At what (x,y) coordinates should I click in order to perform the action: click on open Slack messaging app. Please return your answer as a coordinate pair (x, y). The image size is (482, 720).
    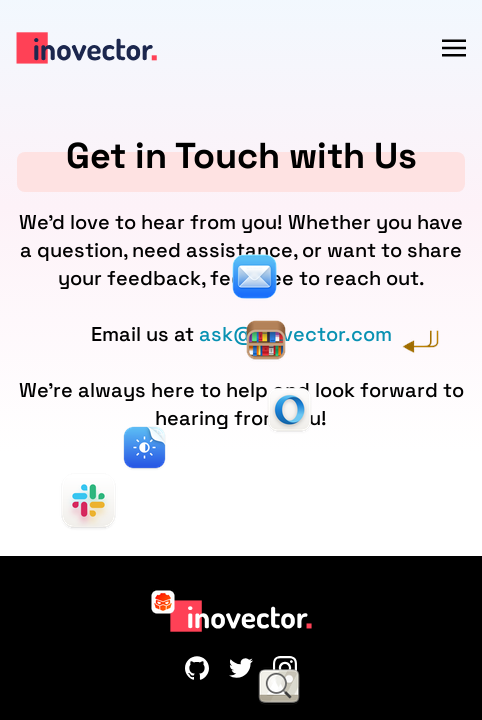
    Looking at the image, I should click on (88, 500).